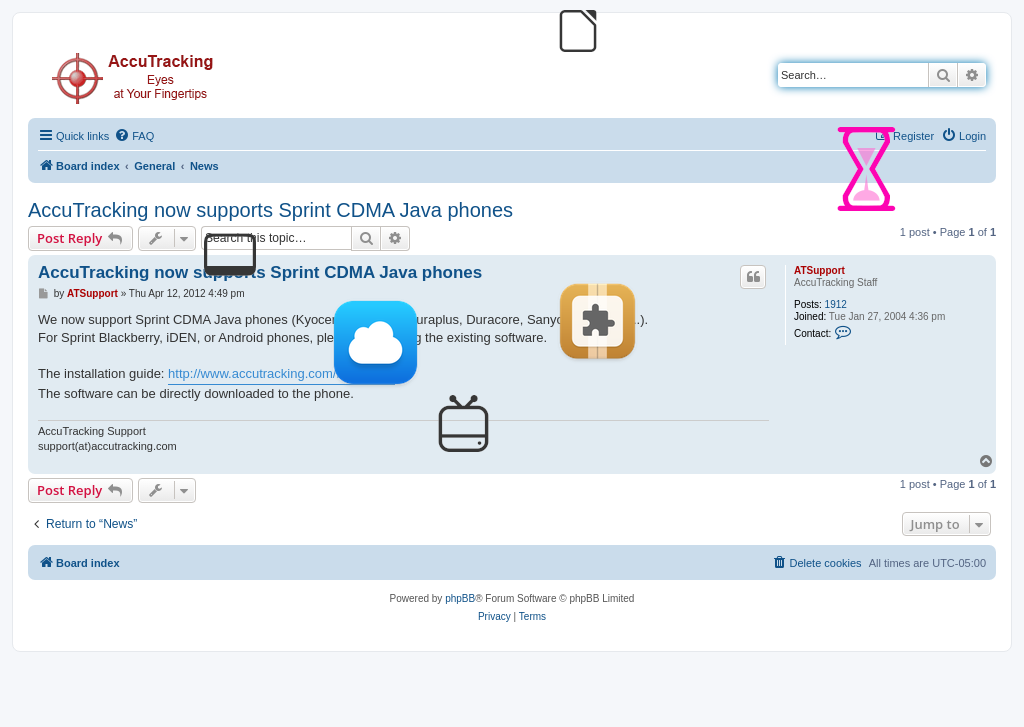 Image resolution: width=1024 pixels, height=727 pixels. What do you see at coordinates (578, 31) in the screenshot?
I see `open LibreOffice suite` at bounding box center [578, 31].